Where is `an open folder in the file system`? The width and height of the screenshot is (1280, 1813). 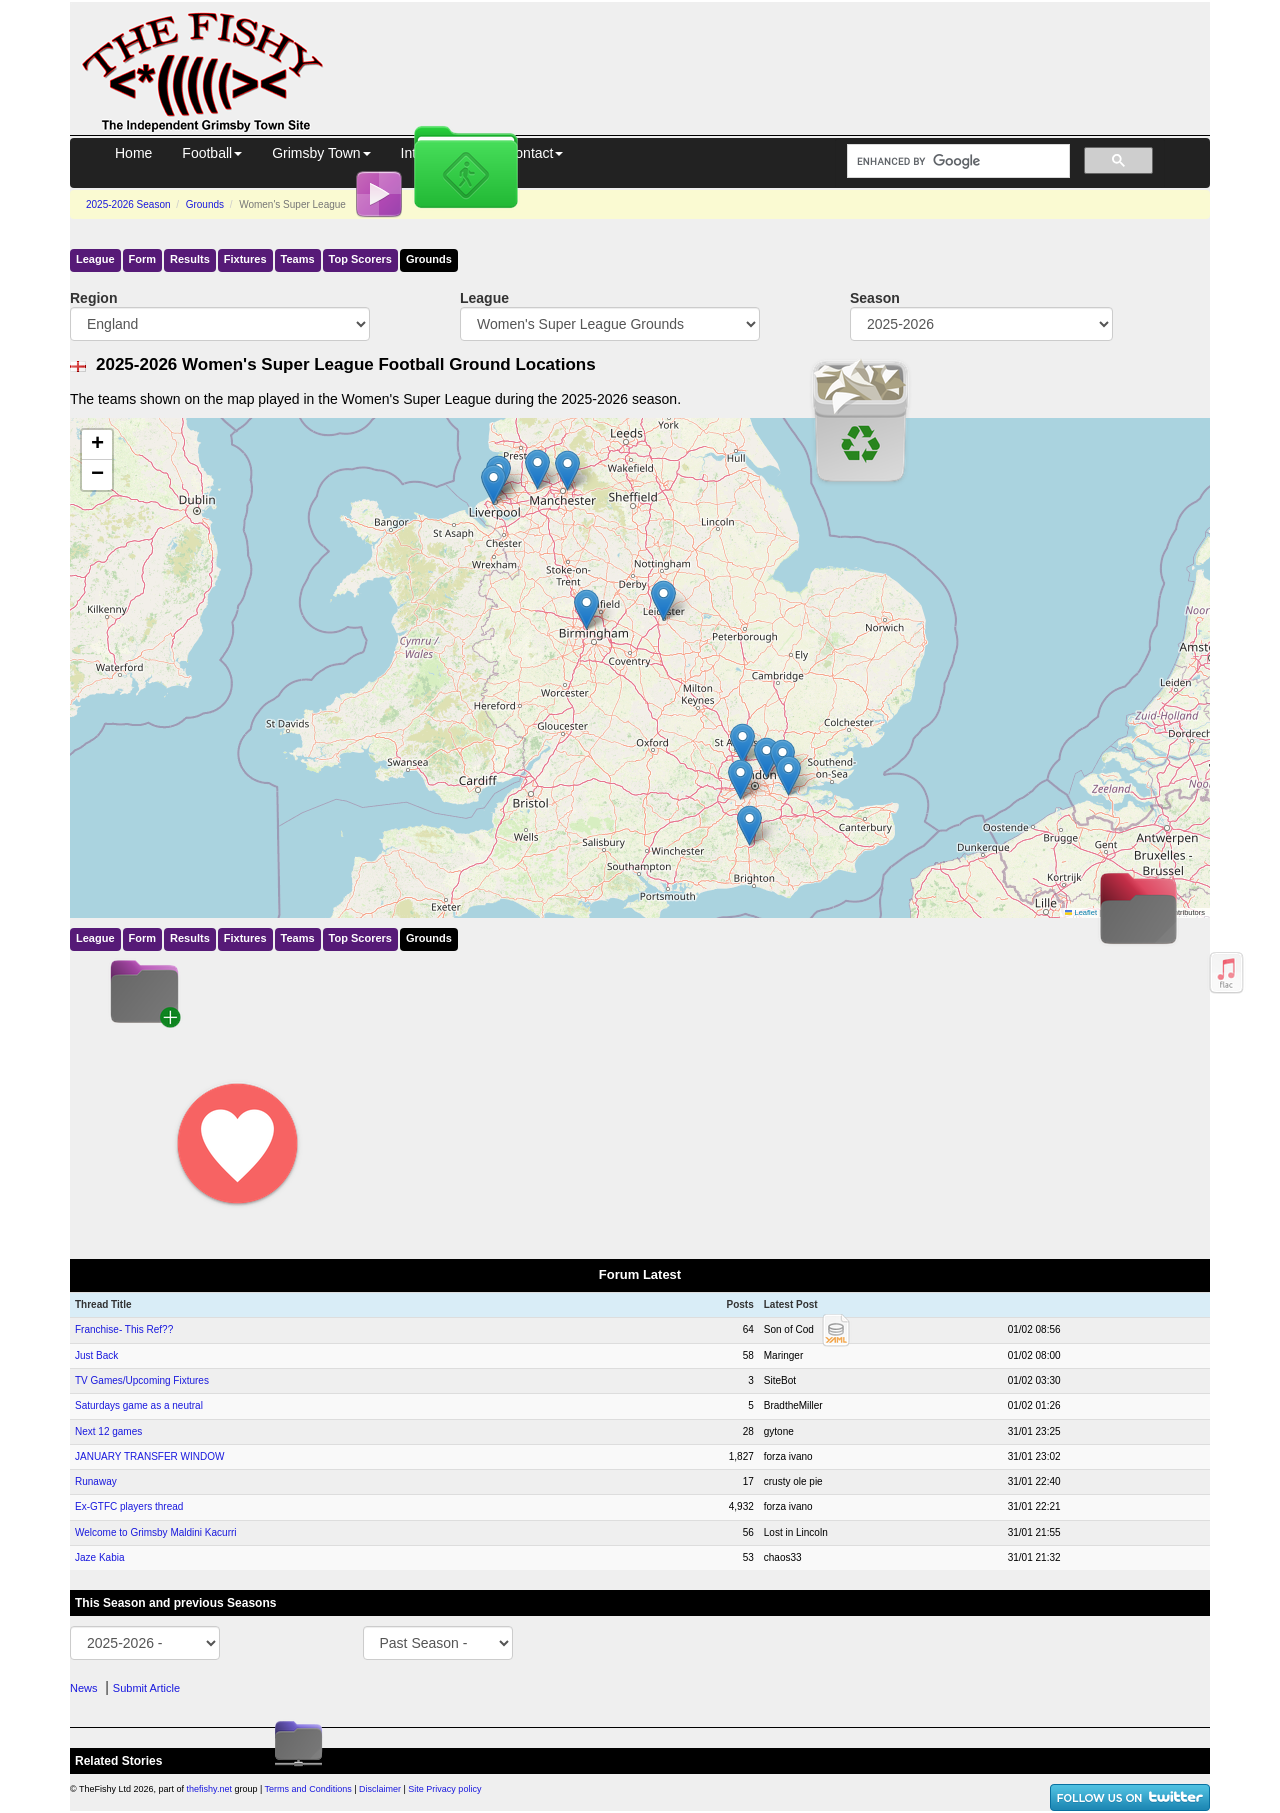
an open folder in the file system is located at coordinates (1138, 908).